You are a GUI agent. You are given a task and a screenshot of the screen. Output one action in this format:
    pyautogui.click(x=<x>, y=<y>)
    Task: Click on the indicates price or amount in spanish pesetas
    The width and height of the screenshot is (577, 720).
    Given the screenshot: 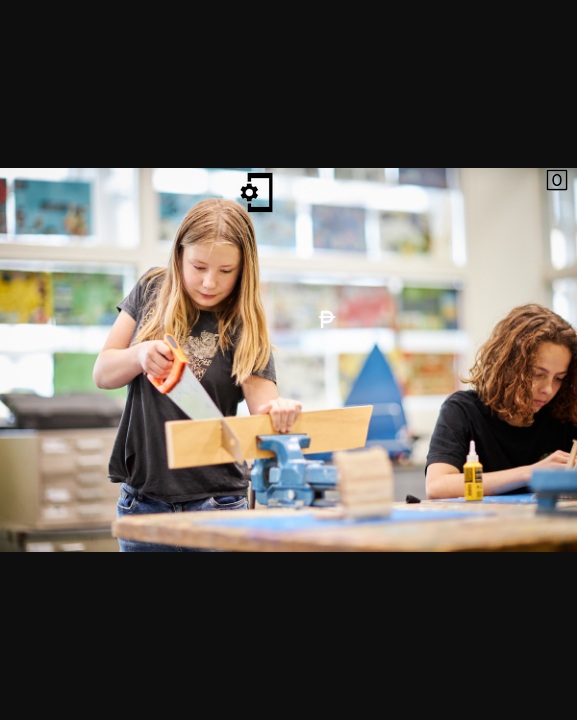 What is the action you would take?
    pyautogui.click(x=326, y=319)
    